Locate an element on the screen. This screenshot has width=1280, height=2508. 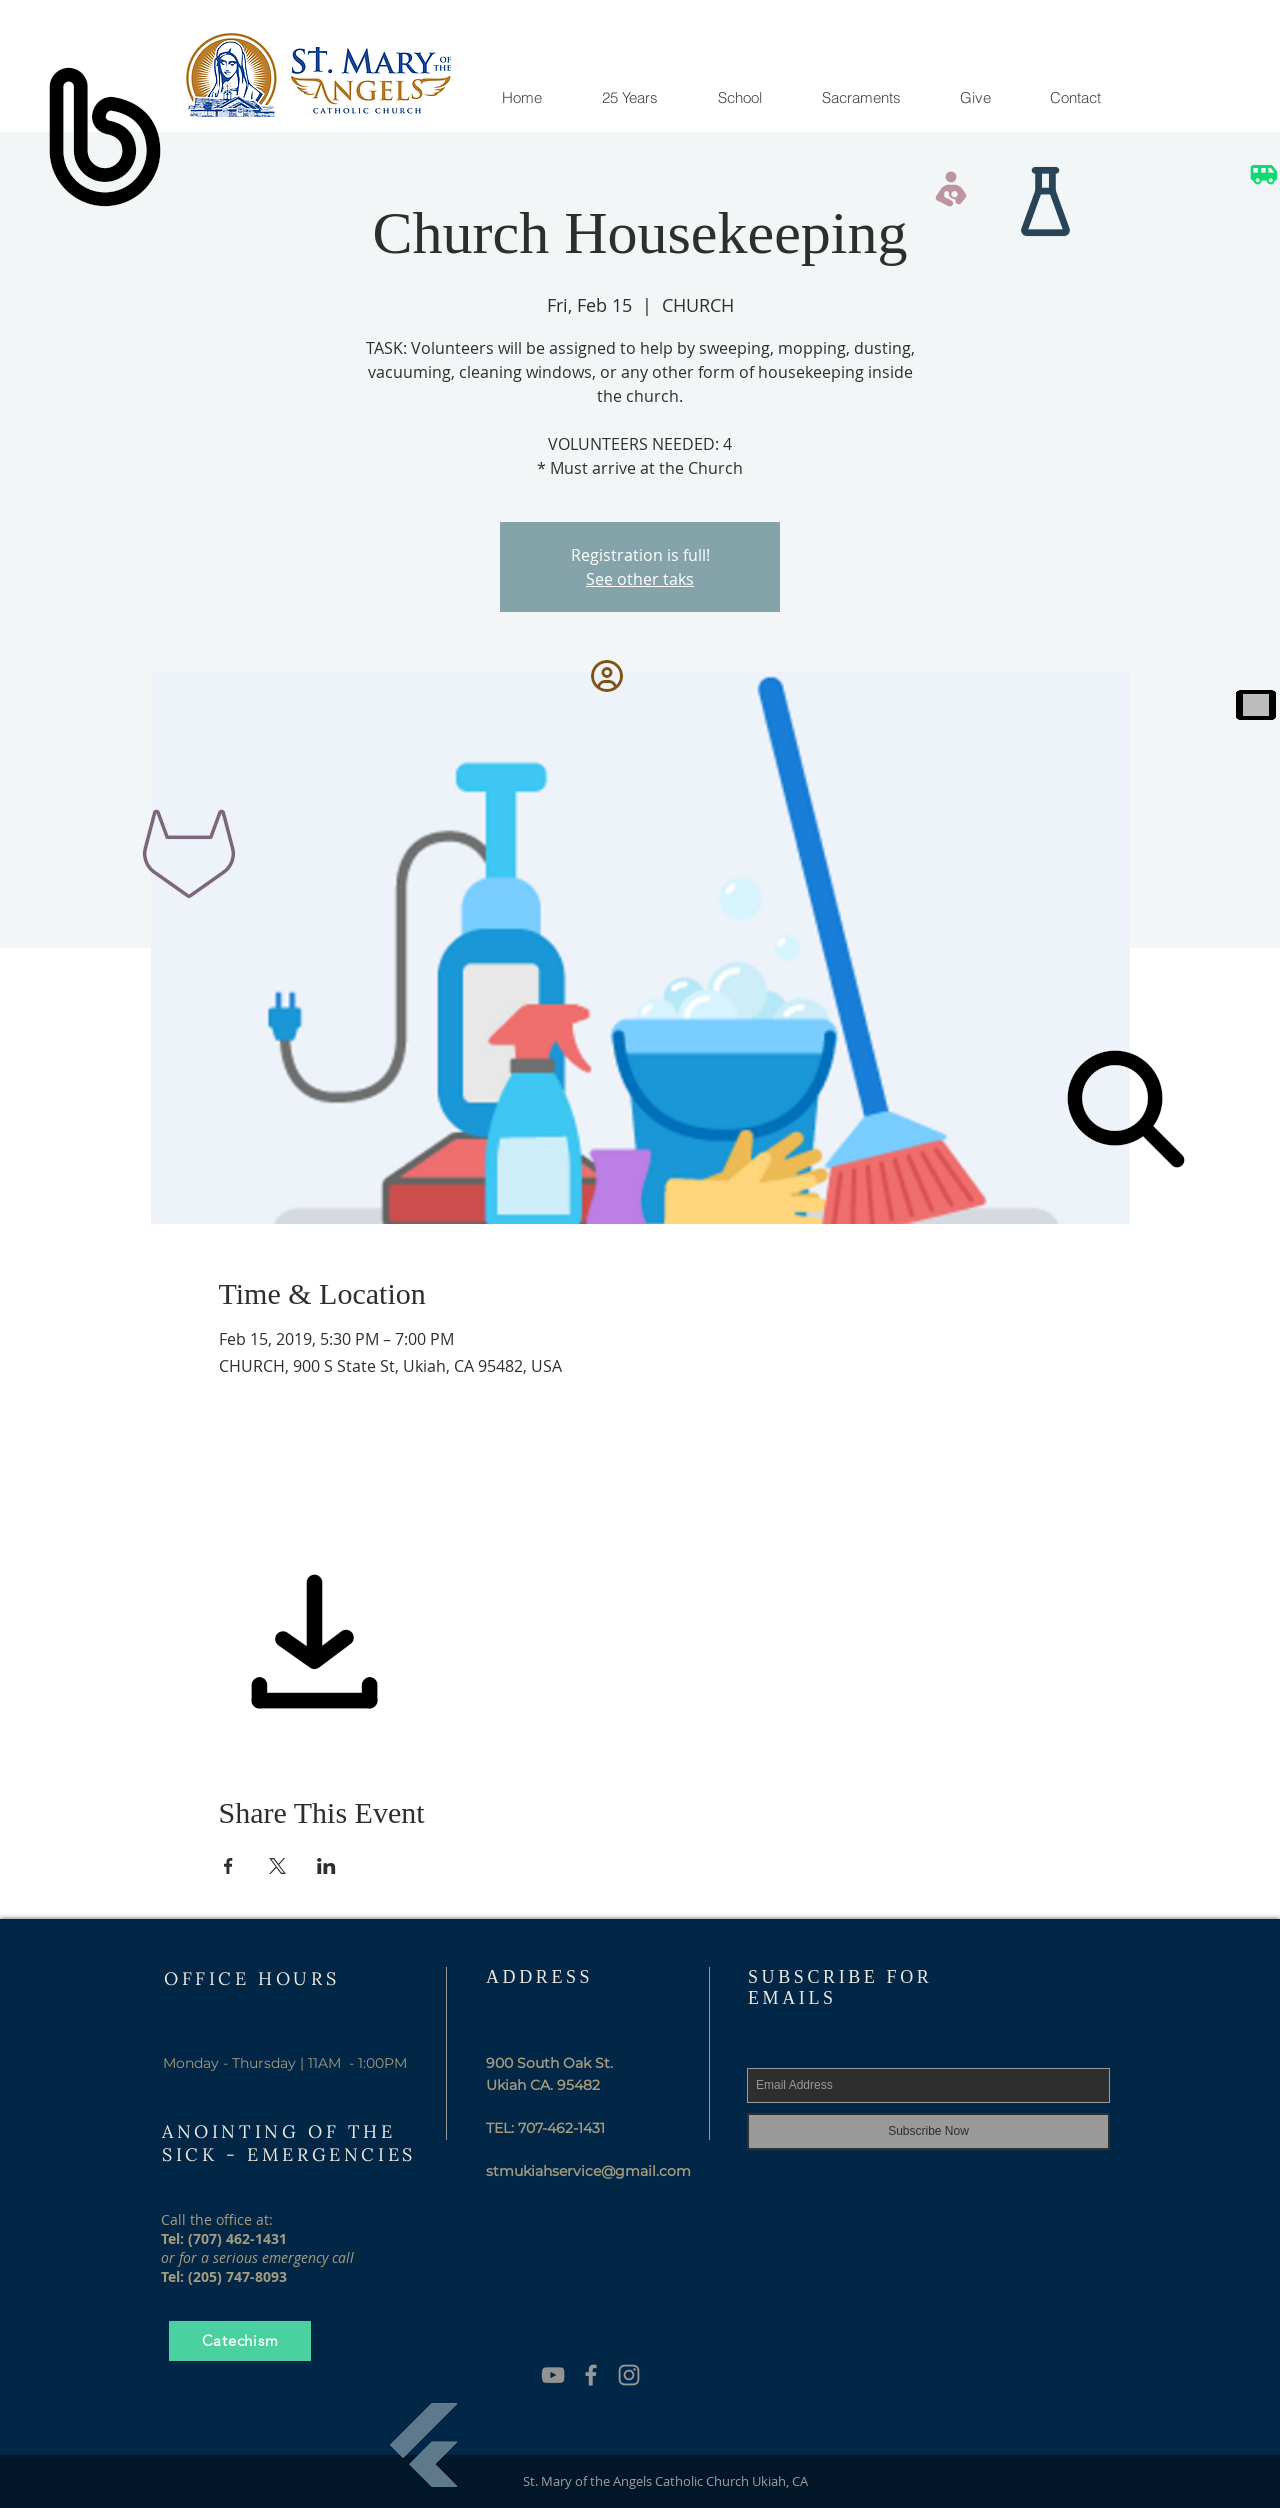
search for content is located at coordinates (1126, 1109).